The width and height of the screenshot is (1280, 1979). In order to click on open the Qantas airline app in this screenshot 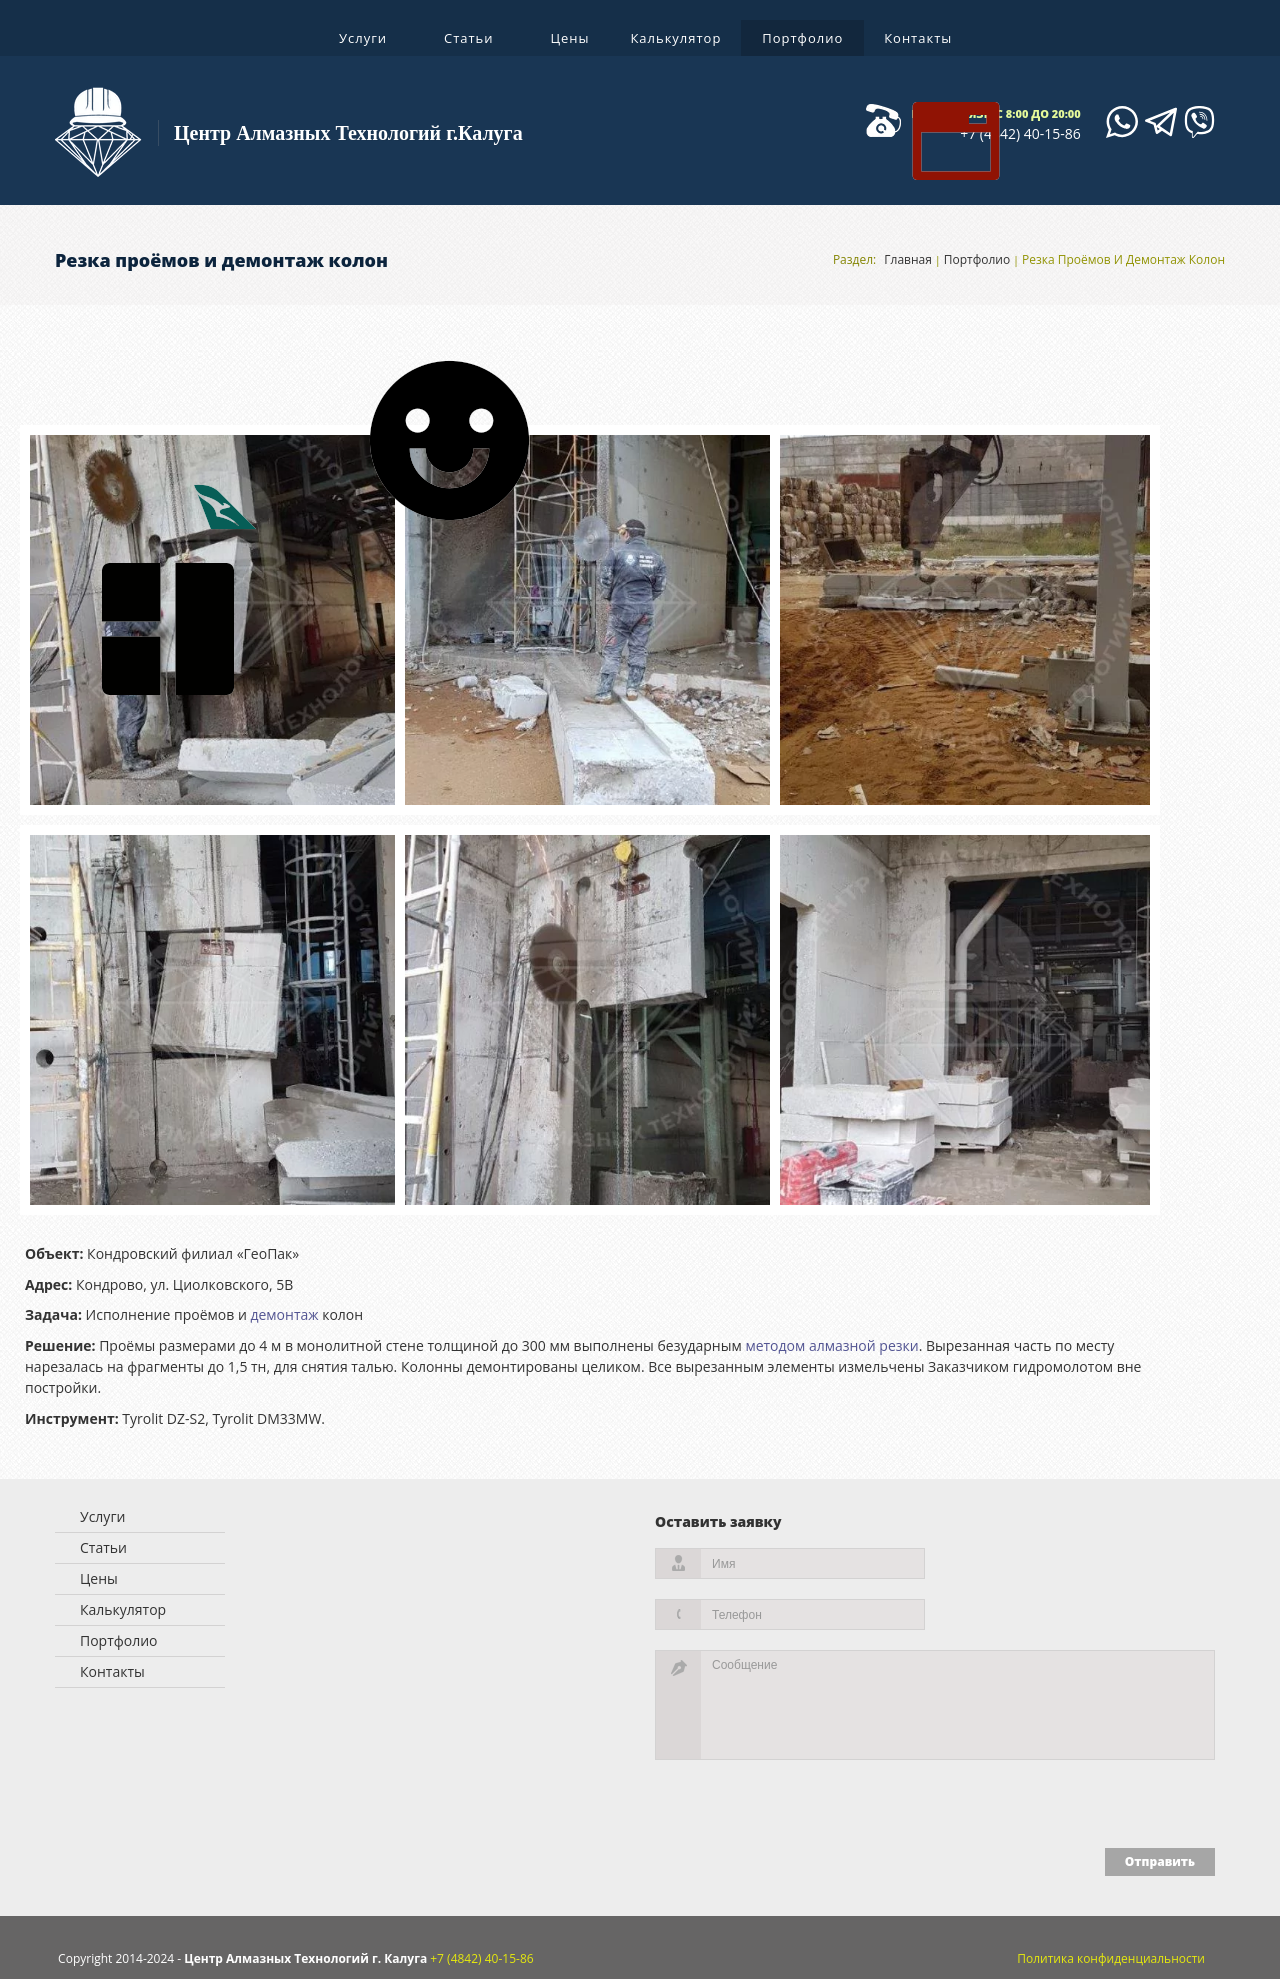, I will do `click(225, 507)`.